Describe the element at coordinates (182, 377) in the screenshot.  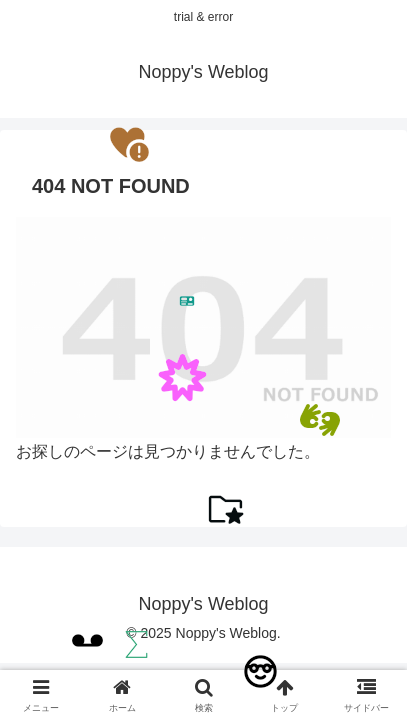
I see `represents the Bahá'í faith symbol` at that location.